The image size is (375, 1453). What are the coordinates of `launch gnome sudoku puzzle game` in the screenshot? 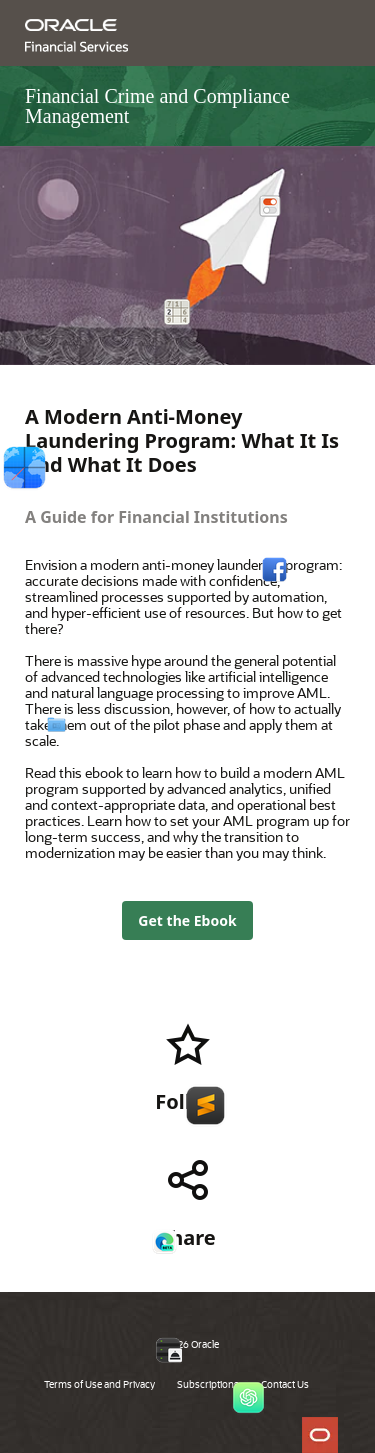 It's located at (177, 312).